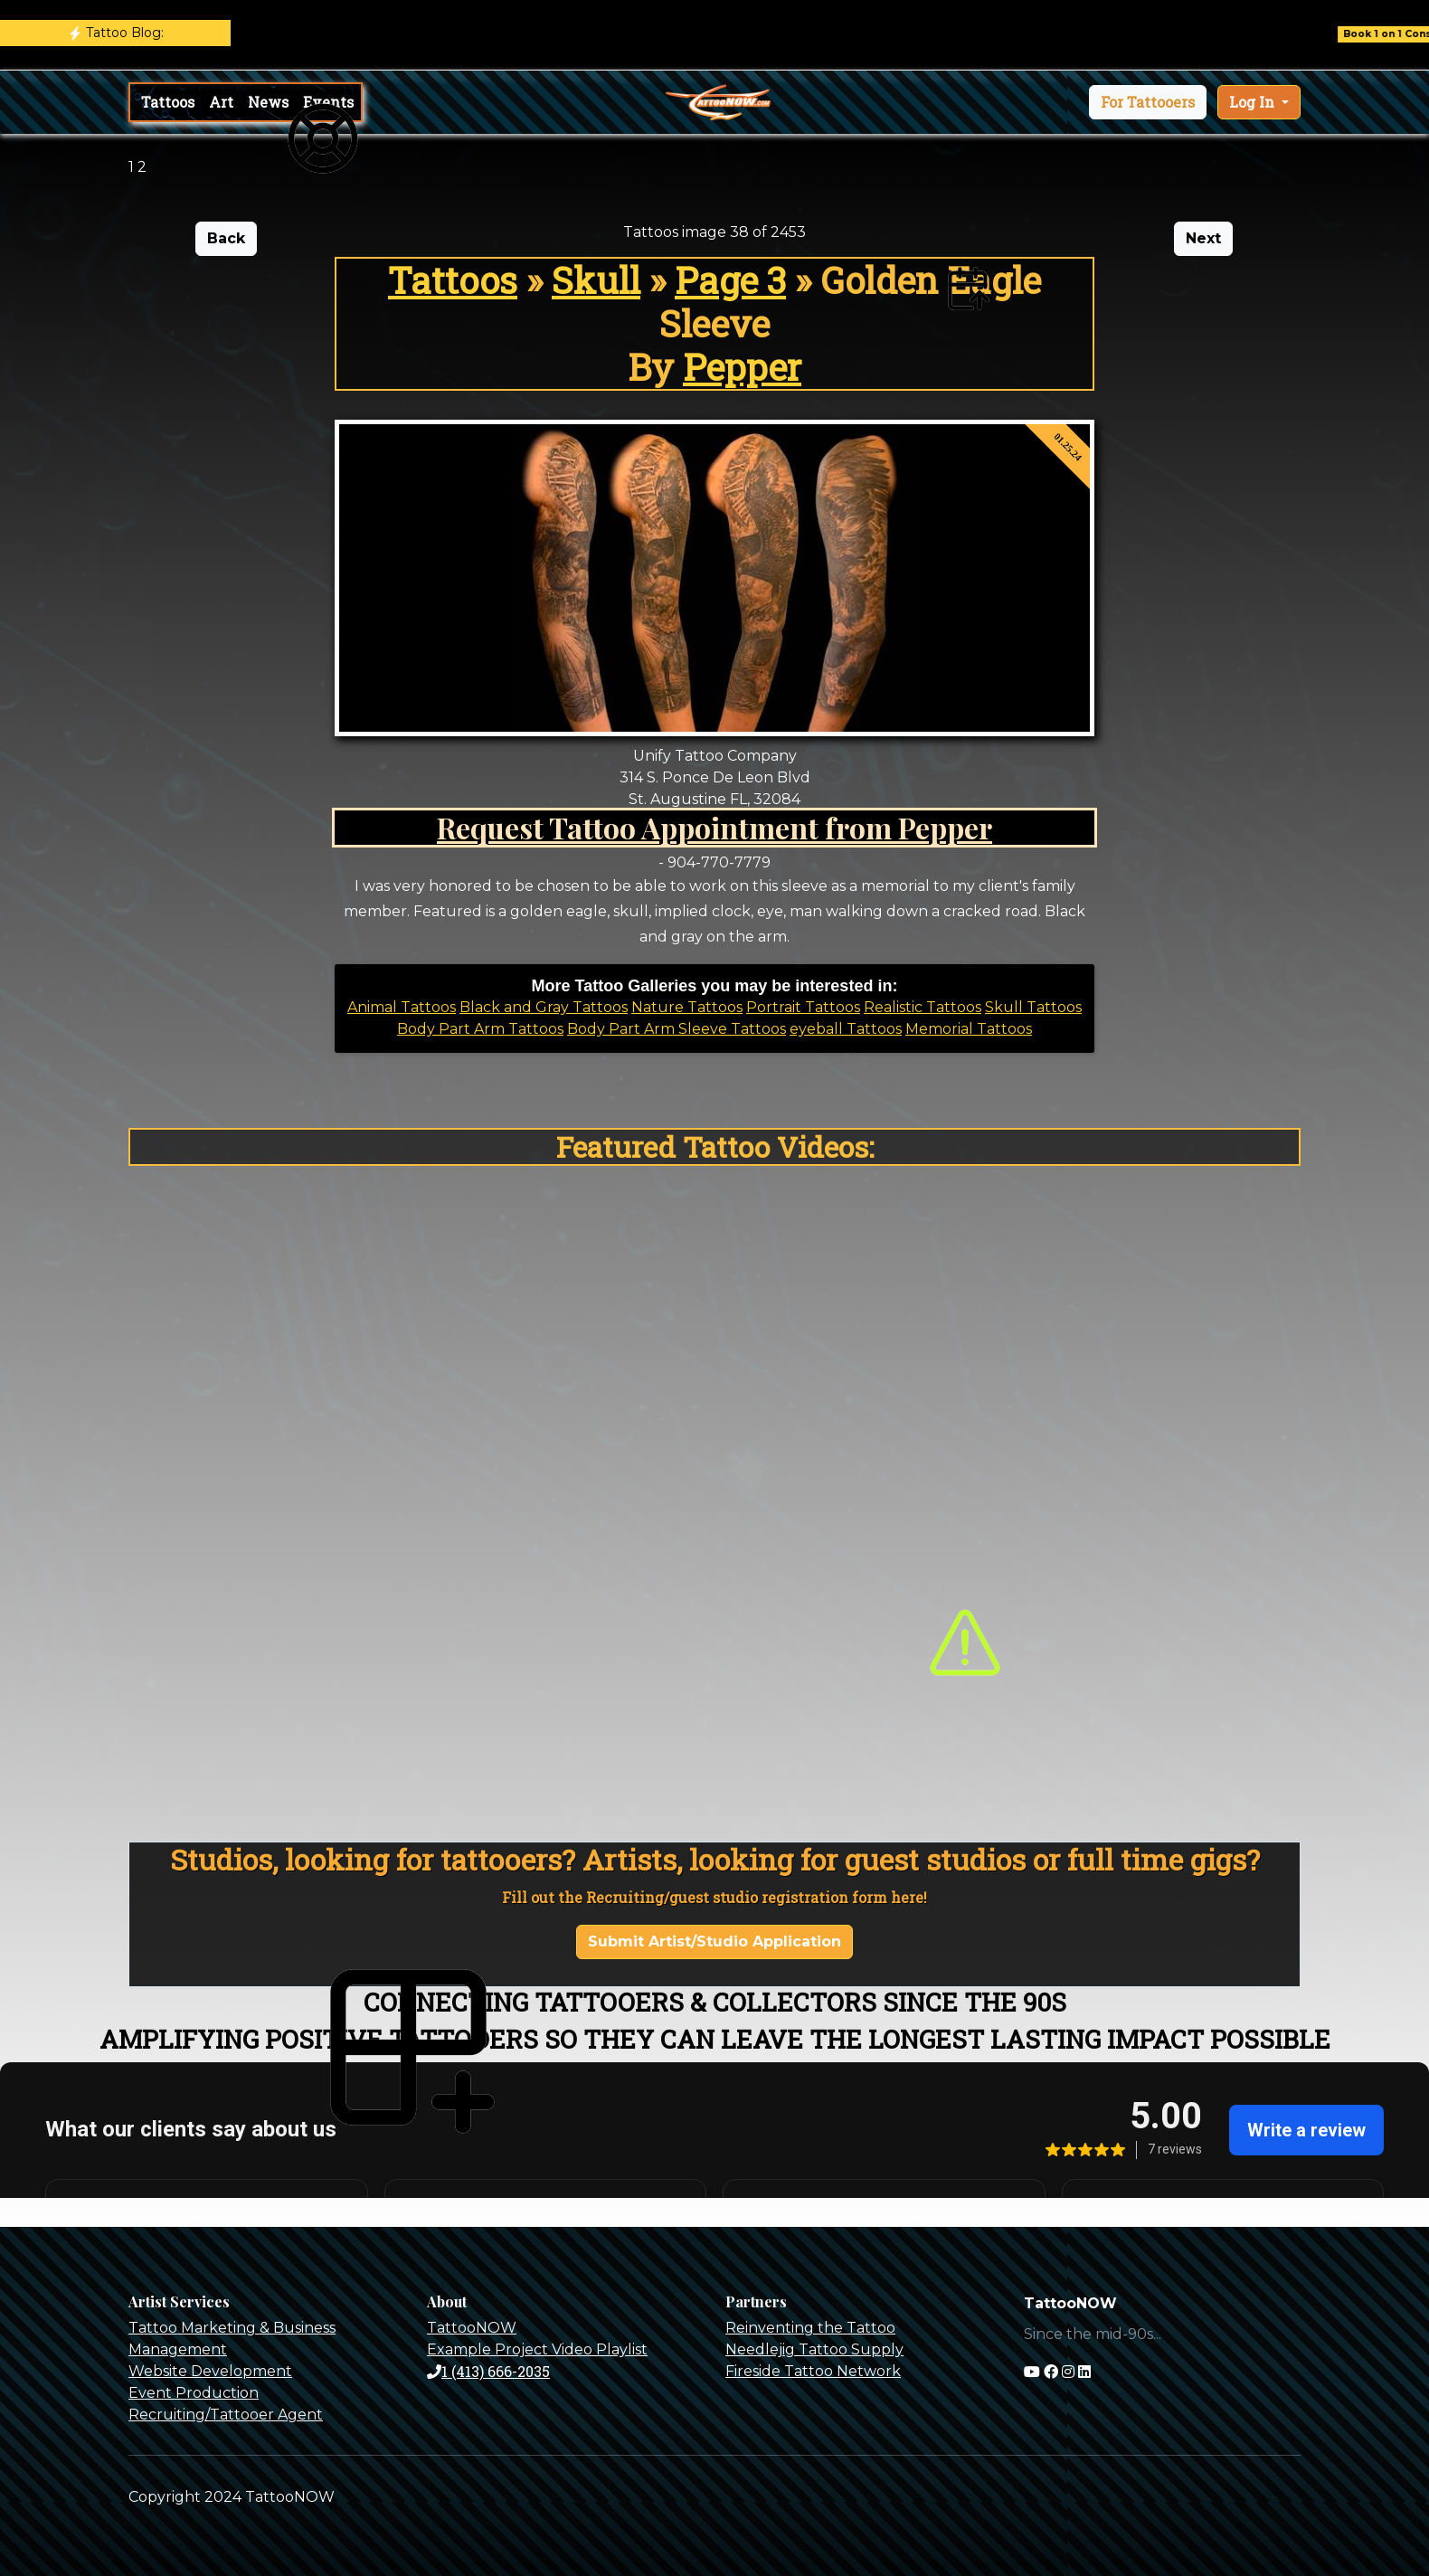  I want to click on upload or export calendar event, so click(968, 289).